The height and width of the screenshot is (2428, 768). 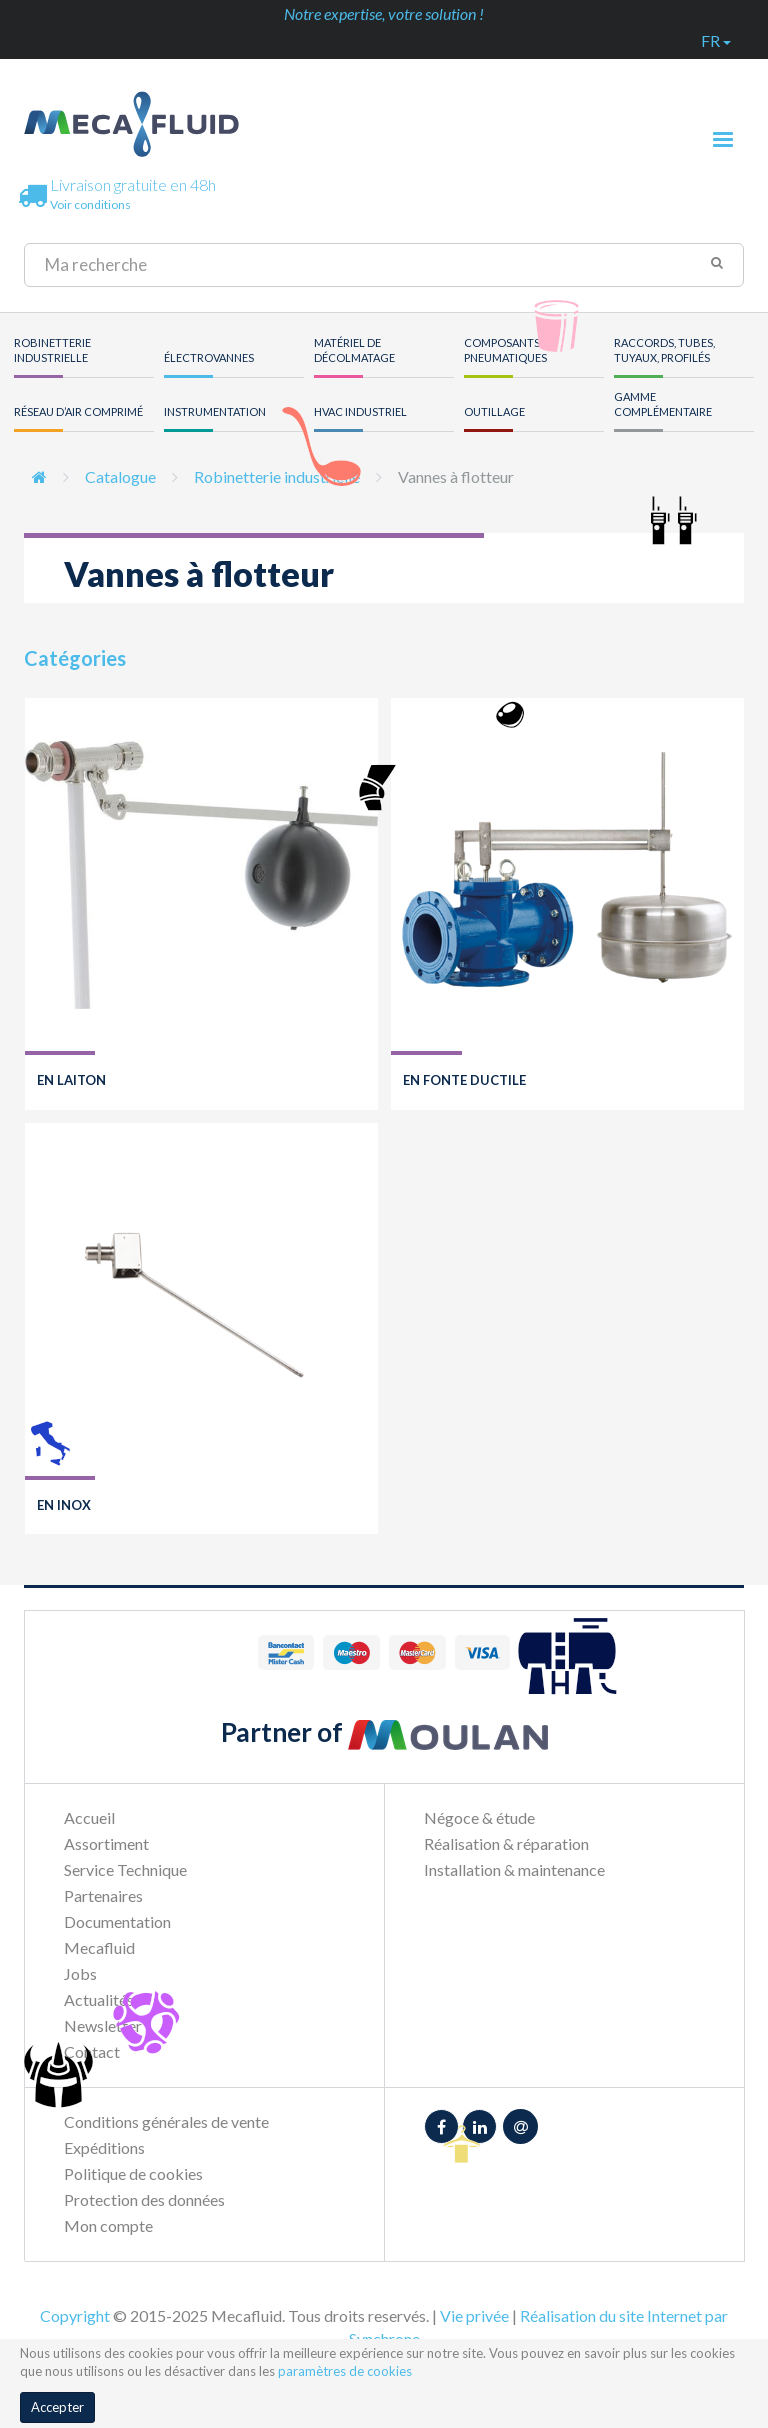 What do you see at coordinates (58, 2074) in the screenshot?
I see `equip helmet or headgear` at bounding box center [58, 2074].